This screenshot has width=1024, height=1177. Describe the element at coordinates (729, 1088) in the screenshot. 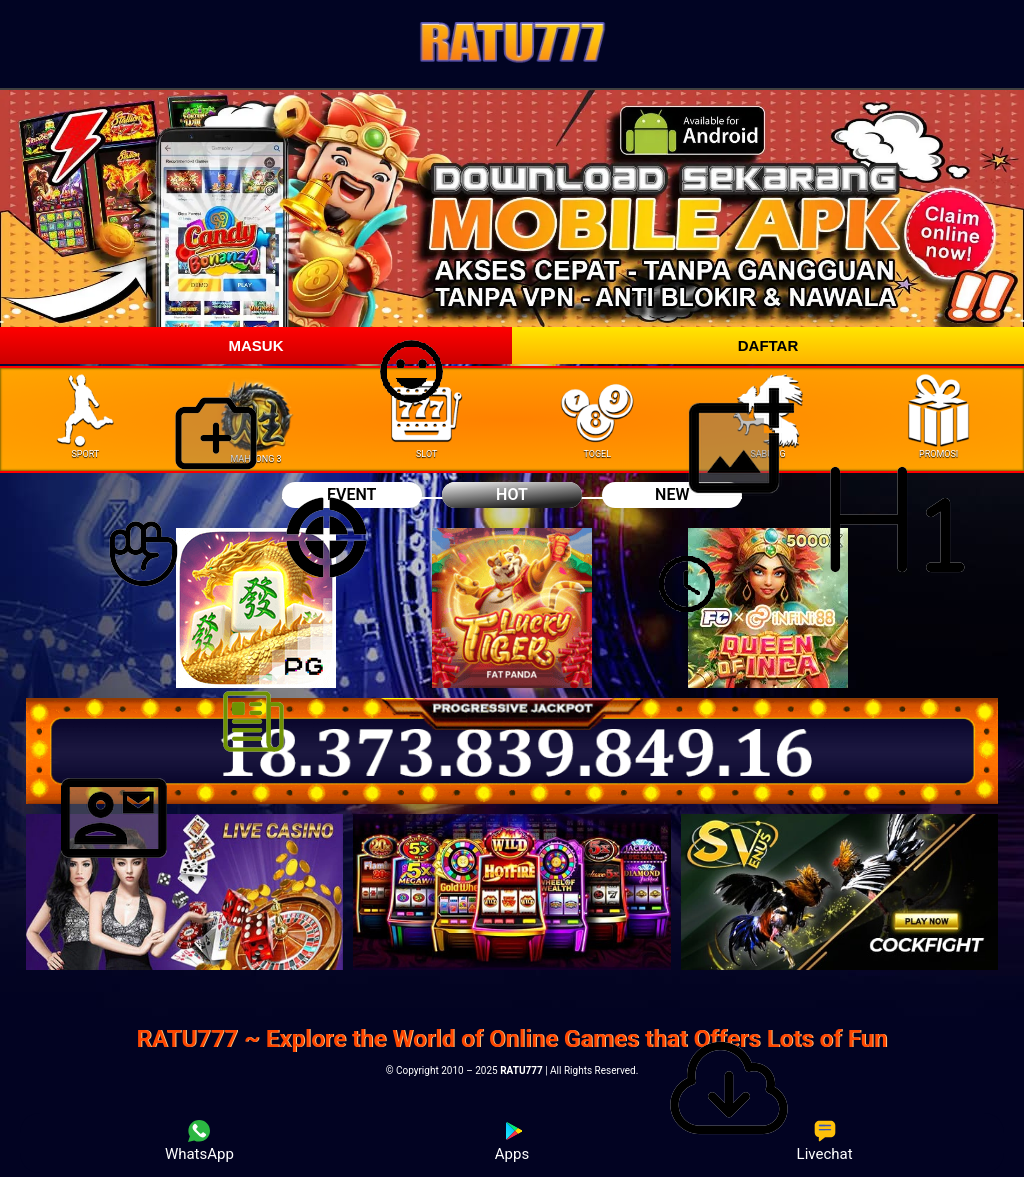

I see `download from cloud storage` at that location.